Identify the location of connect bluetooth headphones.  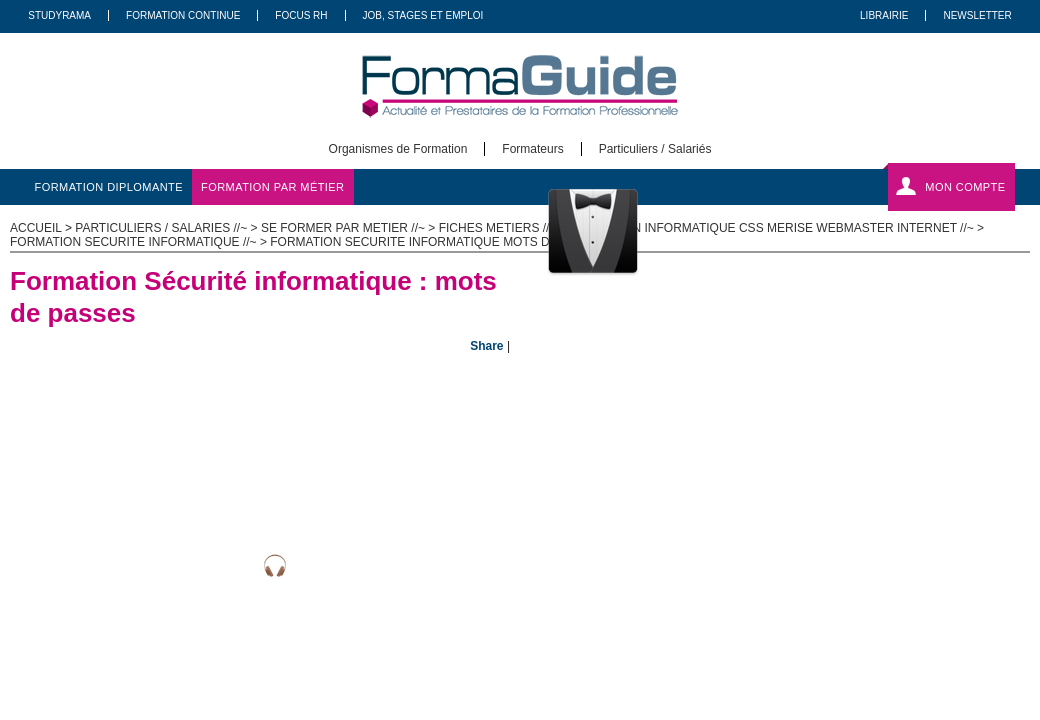
(275, 566).